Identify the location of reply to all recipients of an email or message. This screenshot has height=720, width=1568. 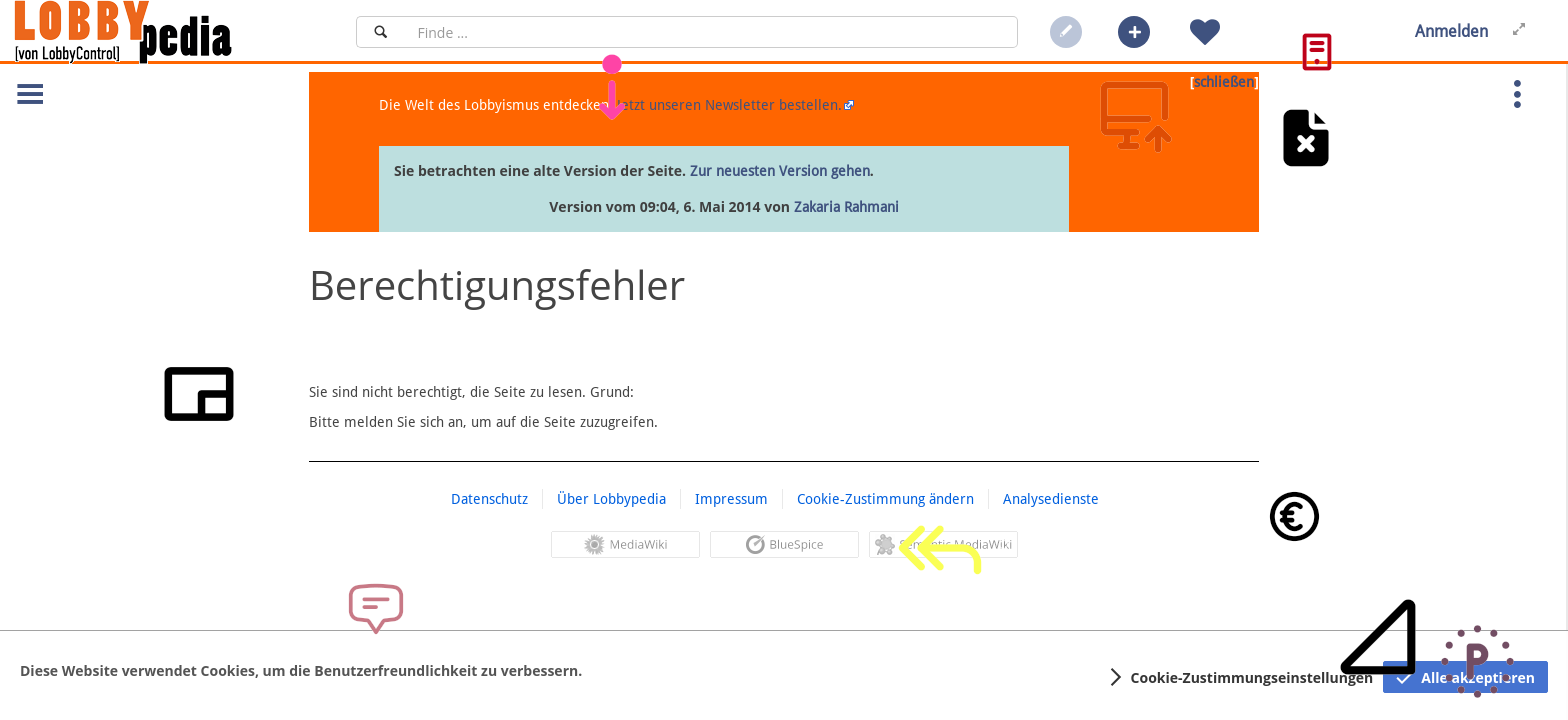
(940, 548).